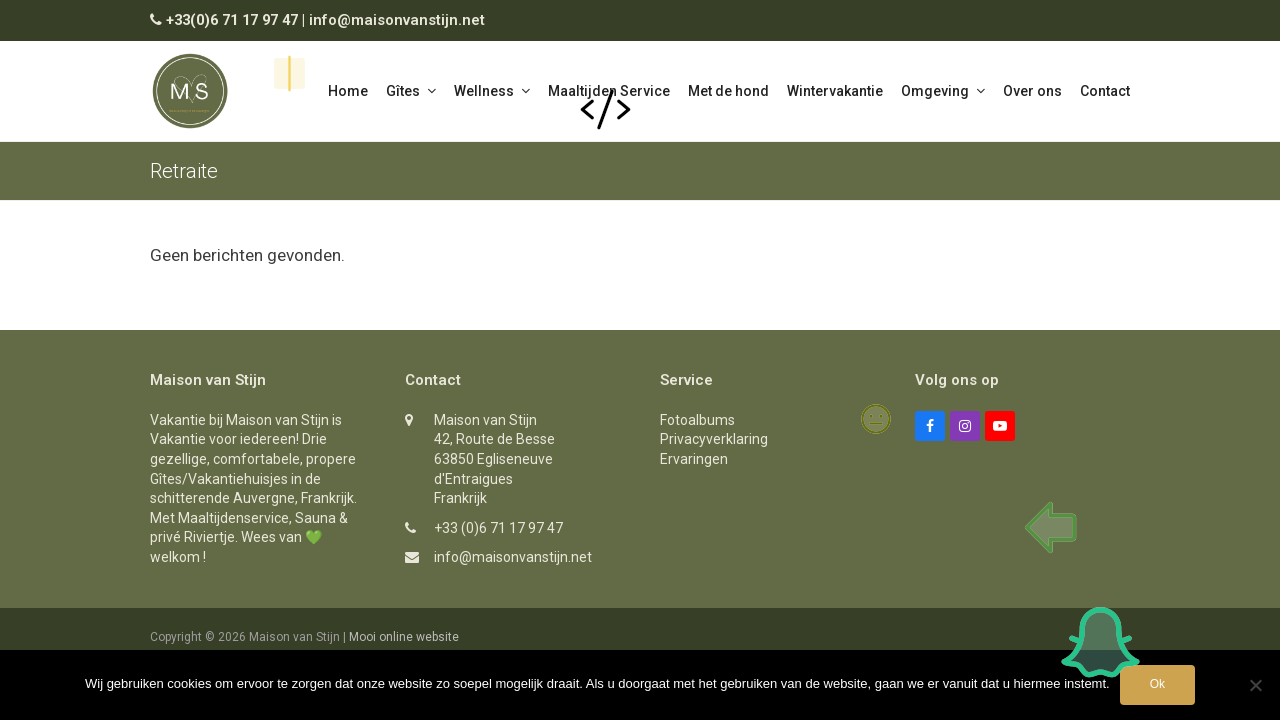 This screenshot has height=720, width=1280. I want to click on rate experience as neutral or average, so click(876, 419).